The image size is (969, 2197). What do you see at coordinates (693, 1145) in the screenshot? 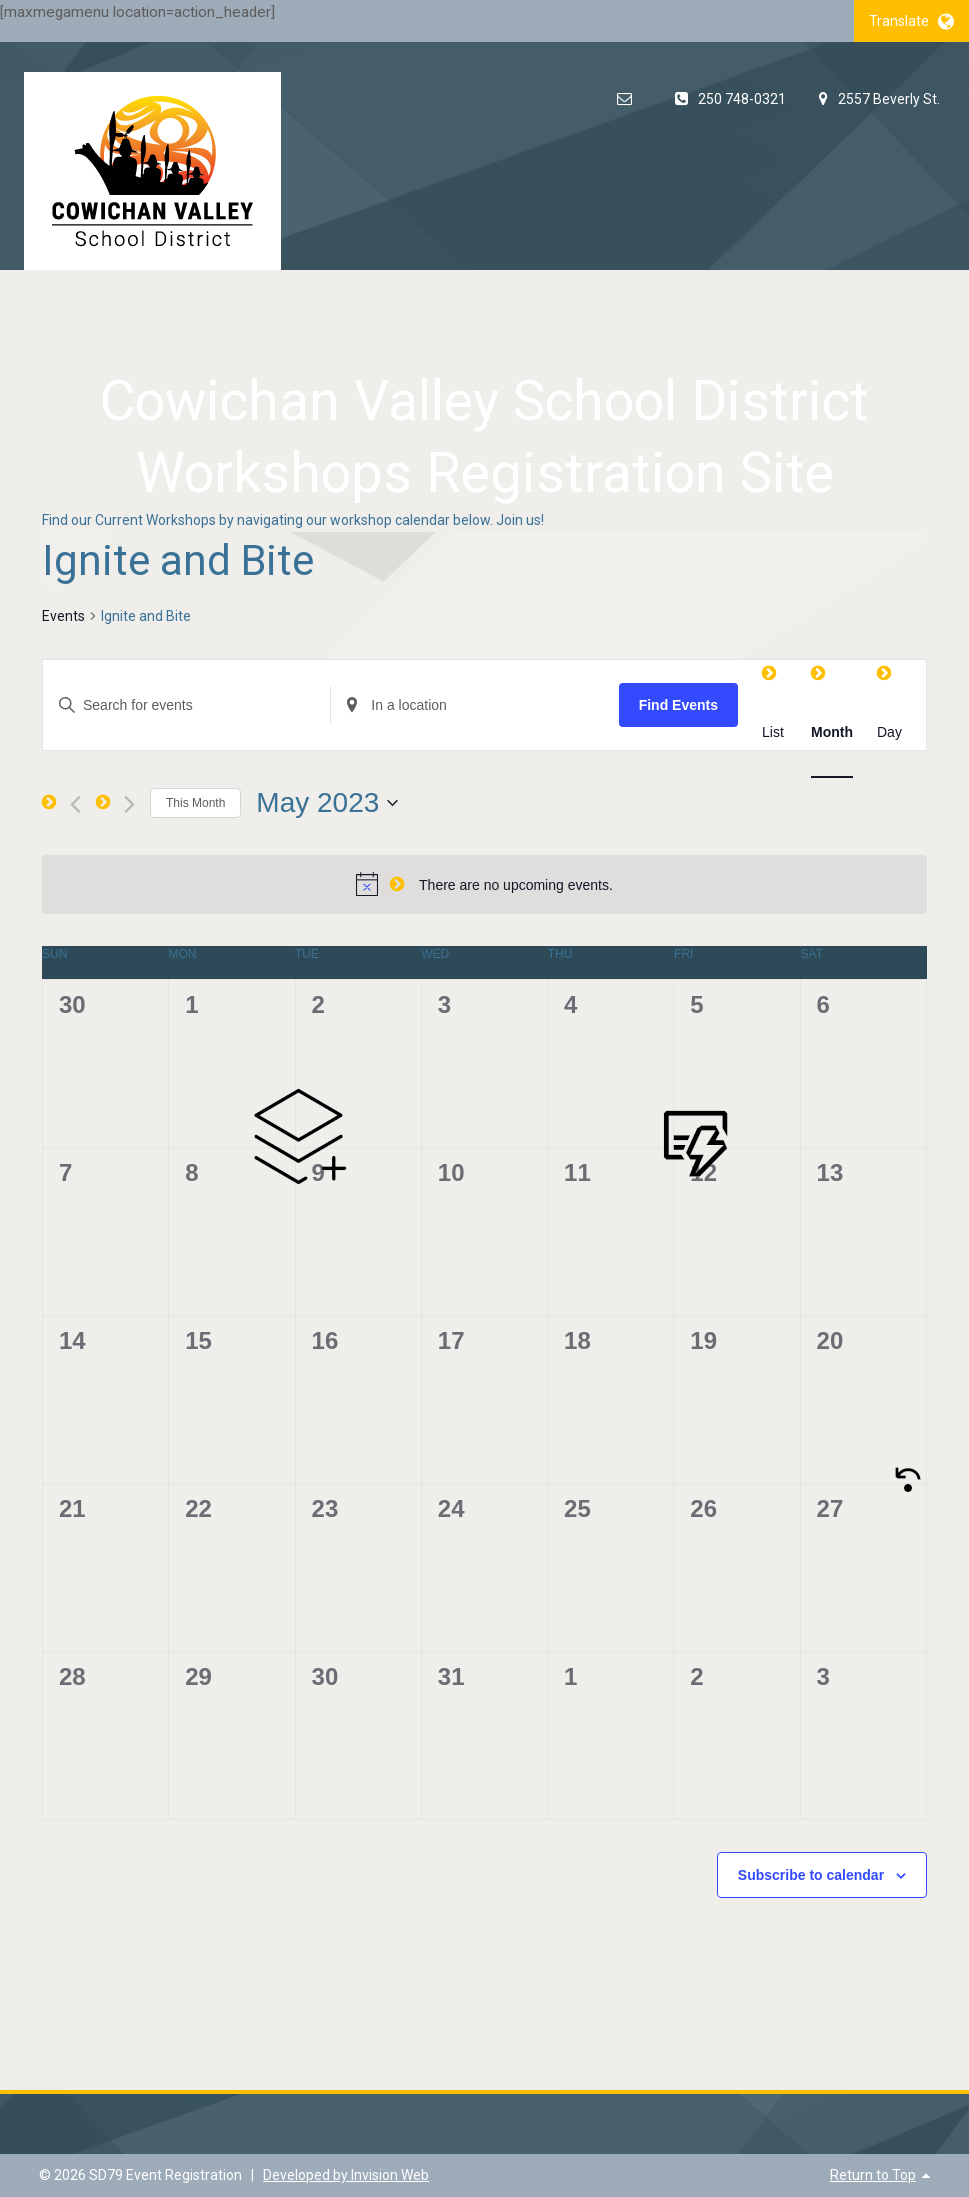
I see `configure github actions workflow` at bounding box center [693, 1145].